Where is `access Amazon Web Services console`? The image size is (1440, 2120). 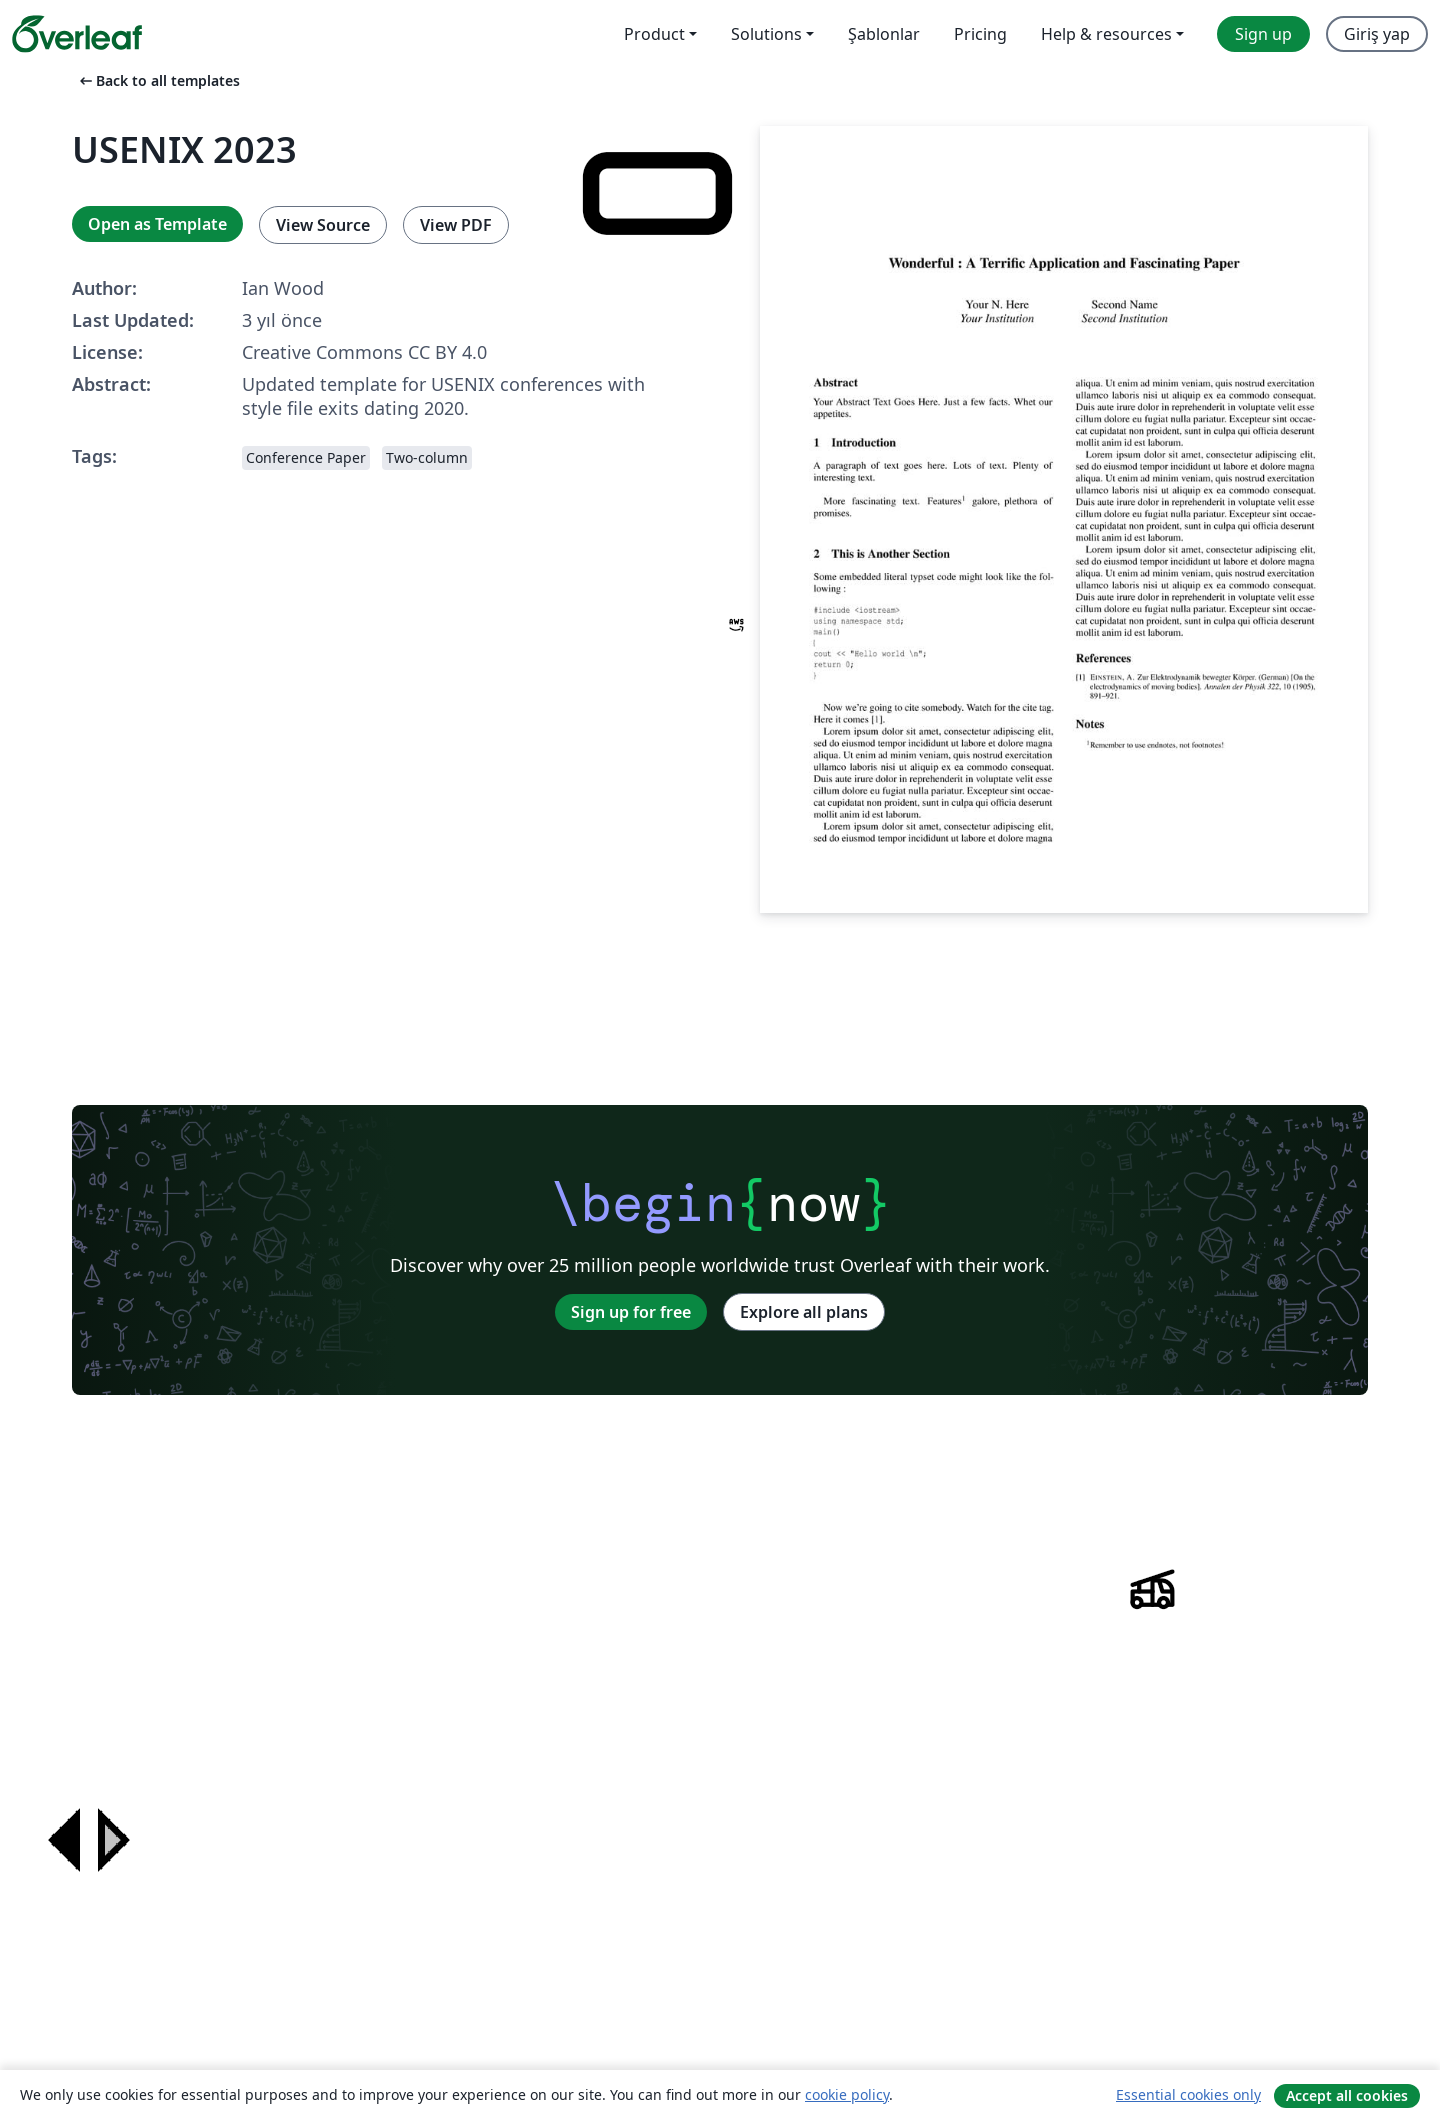 access Amazon Web Services console is located at coordinates (736, 624).